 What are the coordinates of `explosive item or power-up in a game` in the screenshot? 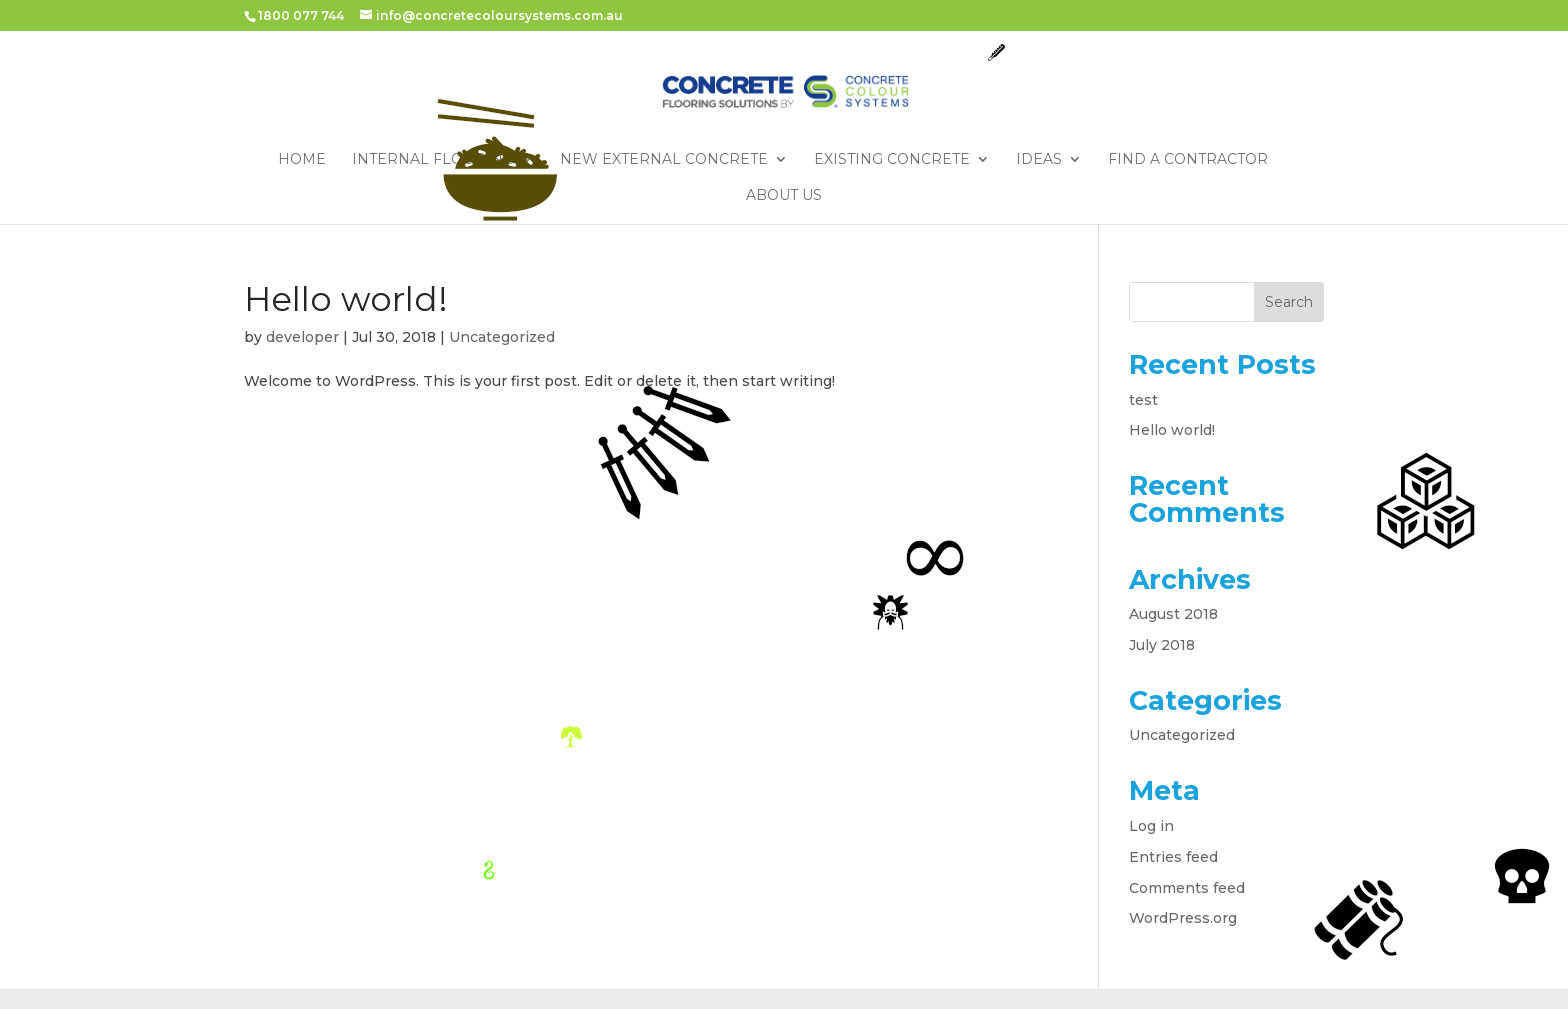 It's located at (1358, 915).